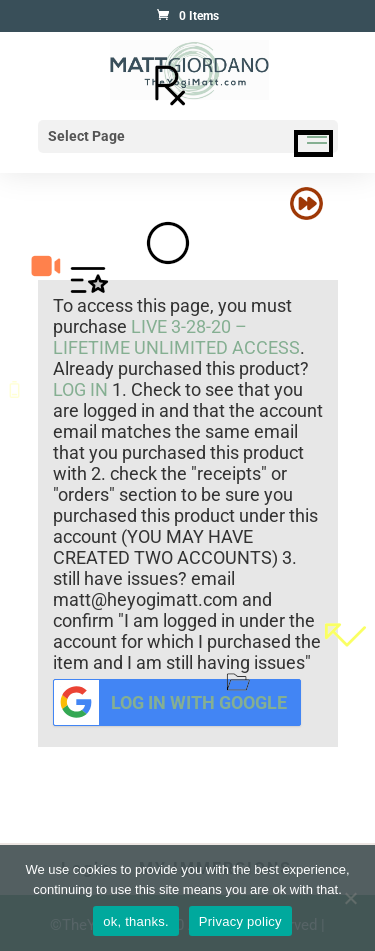 Image resolution: width=375 pixels, height=951 pixels. What do you see at coordinates (313, 143) in the screenshot?
I see `crop image to 16:9 aspect ratio` at bounding box center [313, 143].